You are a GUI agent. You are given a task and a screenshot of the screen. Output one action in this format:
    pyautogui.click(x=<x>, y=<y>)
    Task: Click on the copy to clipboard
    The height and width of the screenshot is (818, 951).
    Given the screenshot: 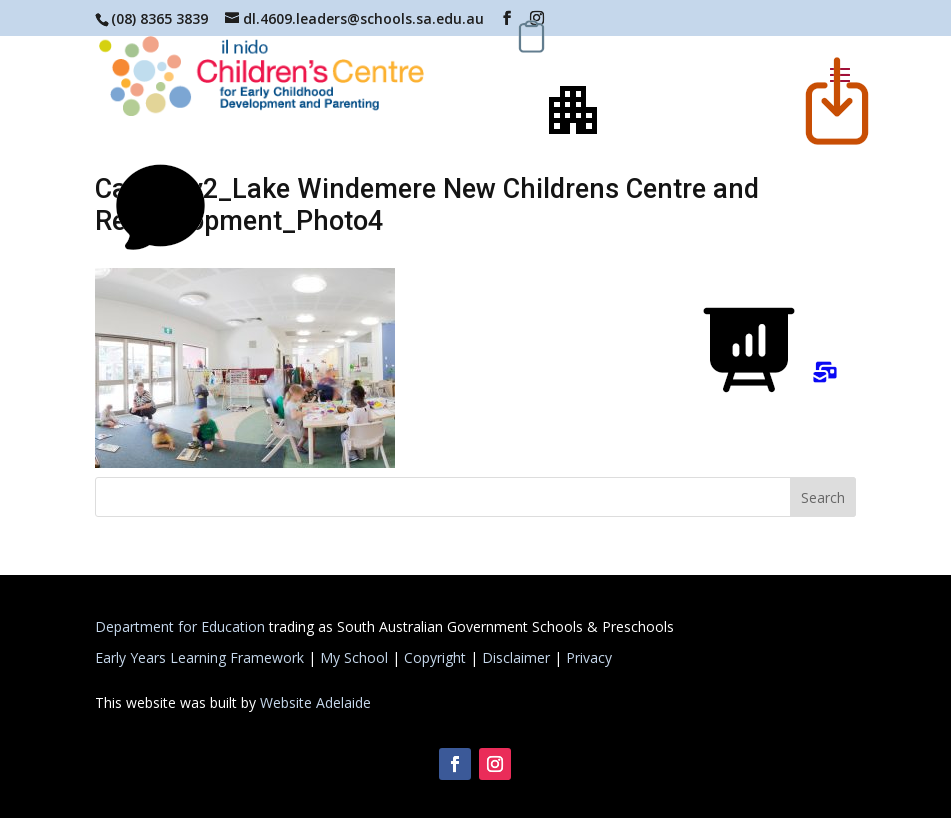 What is the action you would take?
    pyautogui.click(x=531, y=36)
    